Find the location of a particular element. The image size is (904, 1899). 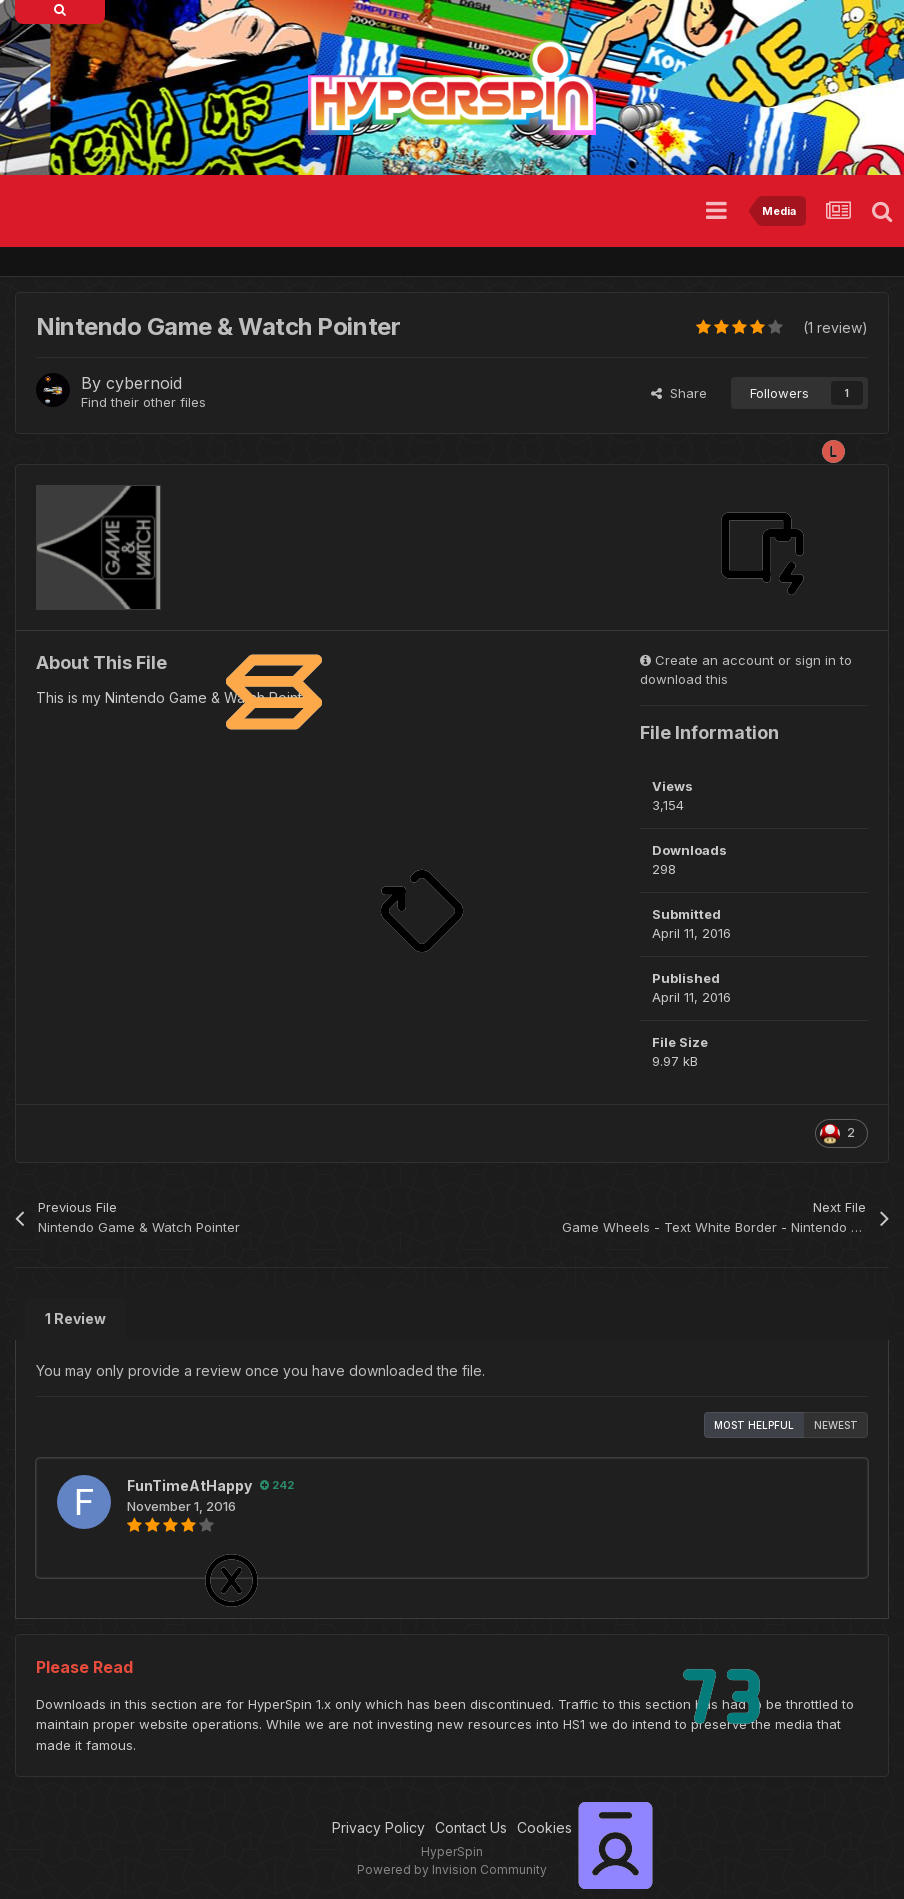

device charging or power status is located at coordinates (762, 549).